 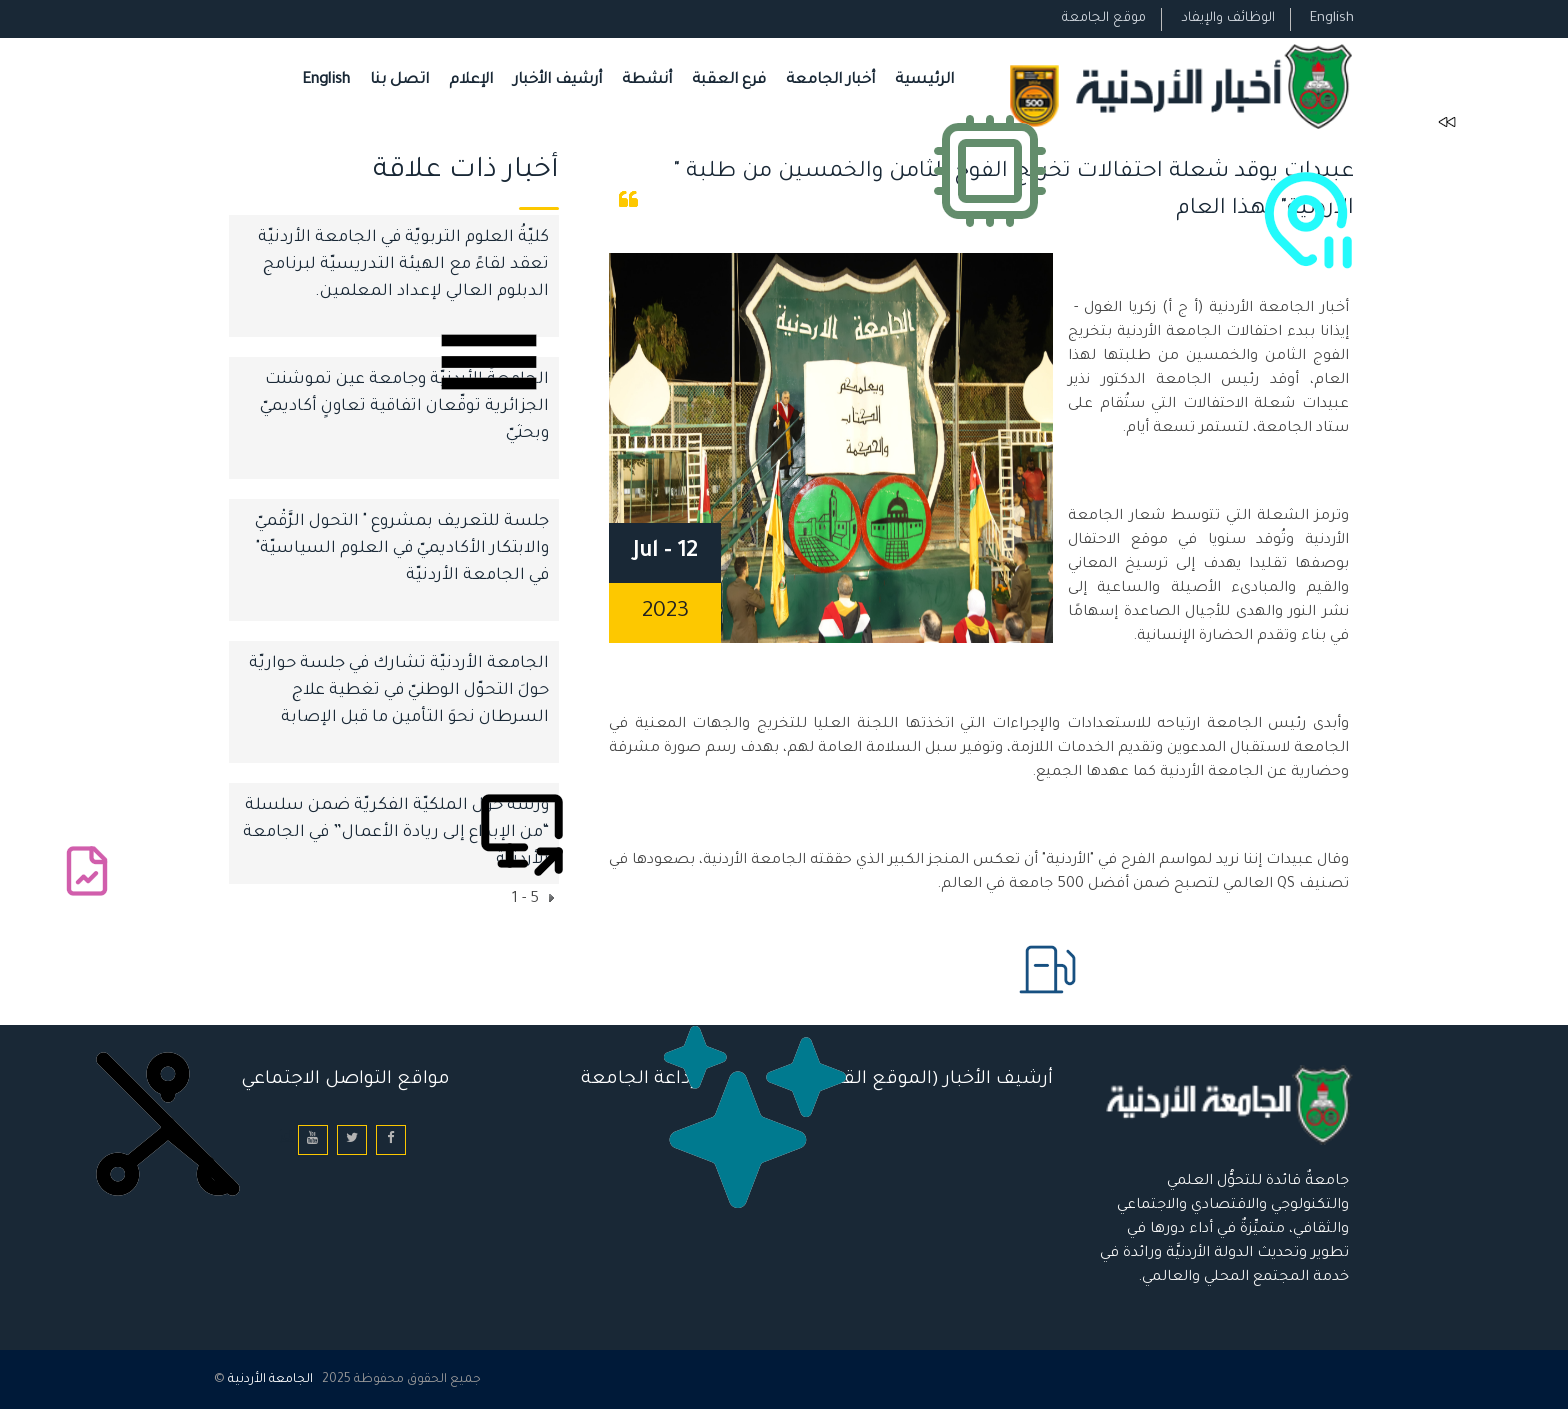 I want to click on disable hierarchical view, so click(x=168, y=1124).